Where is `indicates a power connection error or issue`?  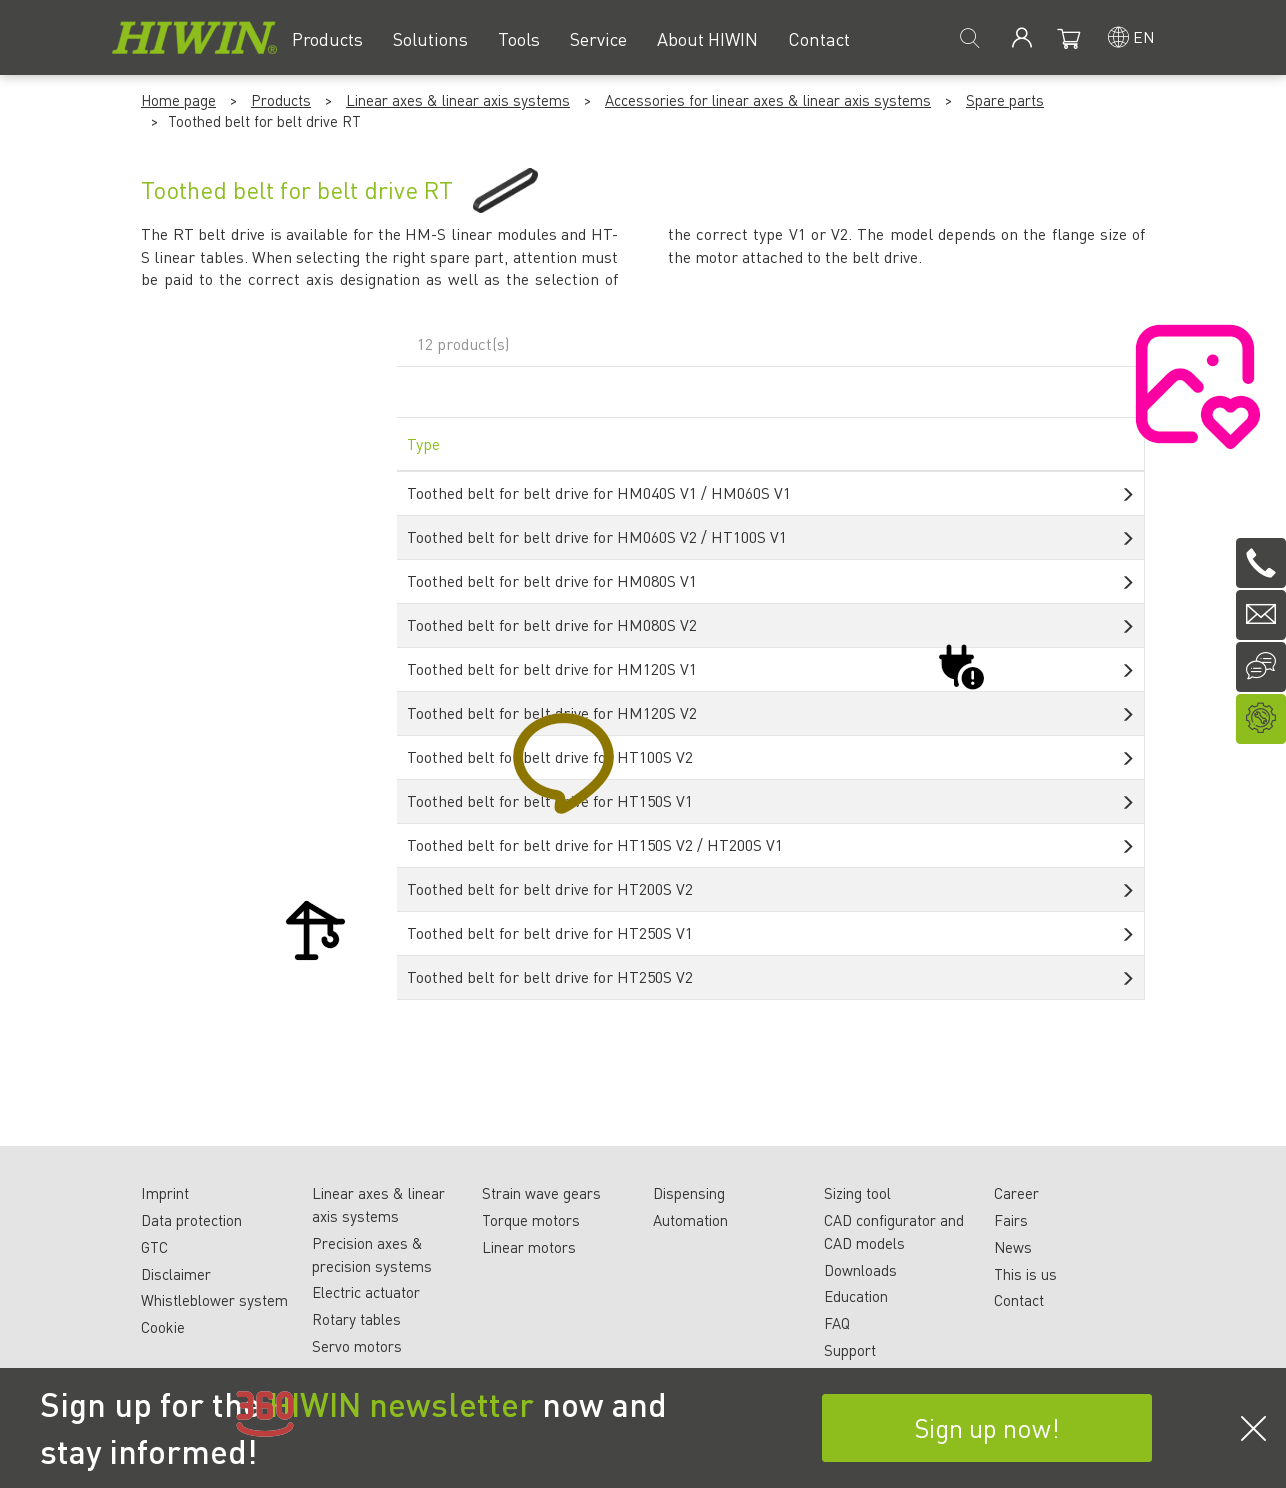 indicates a power connection error or issue is located at coordinates (959, 667).